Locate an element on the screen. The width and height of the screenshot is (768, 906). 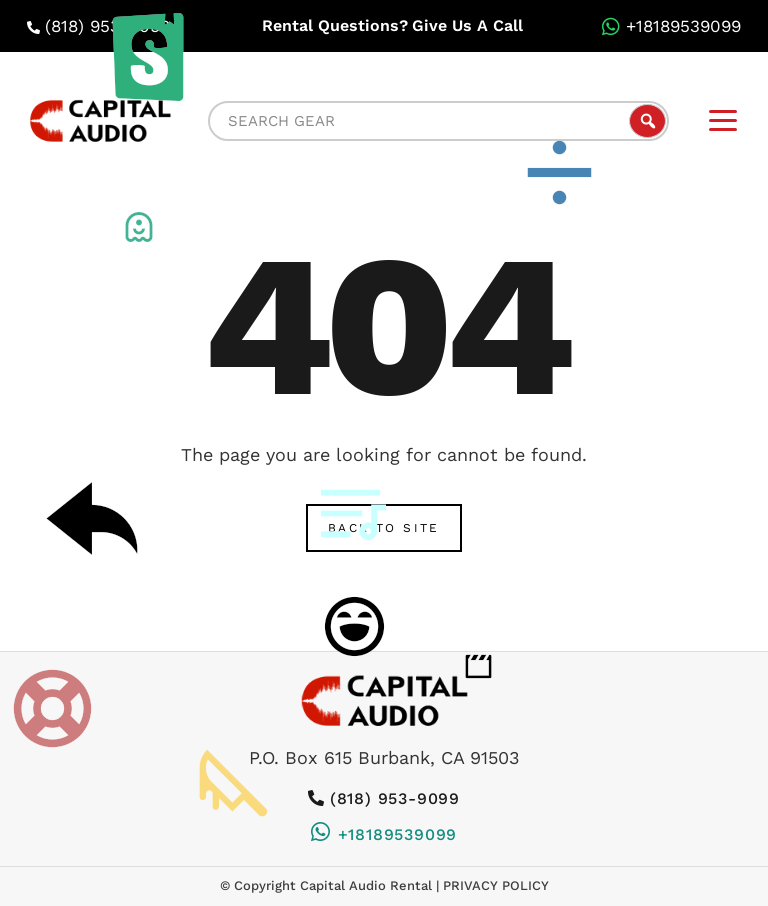
view your playlist is located at coordinates (350, 513).